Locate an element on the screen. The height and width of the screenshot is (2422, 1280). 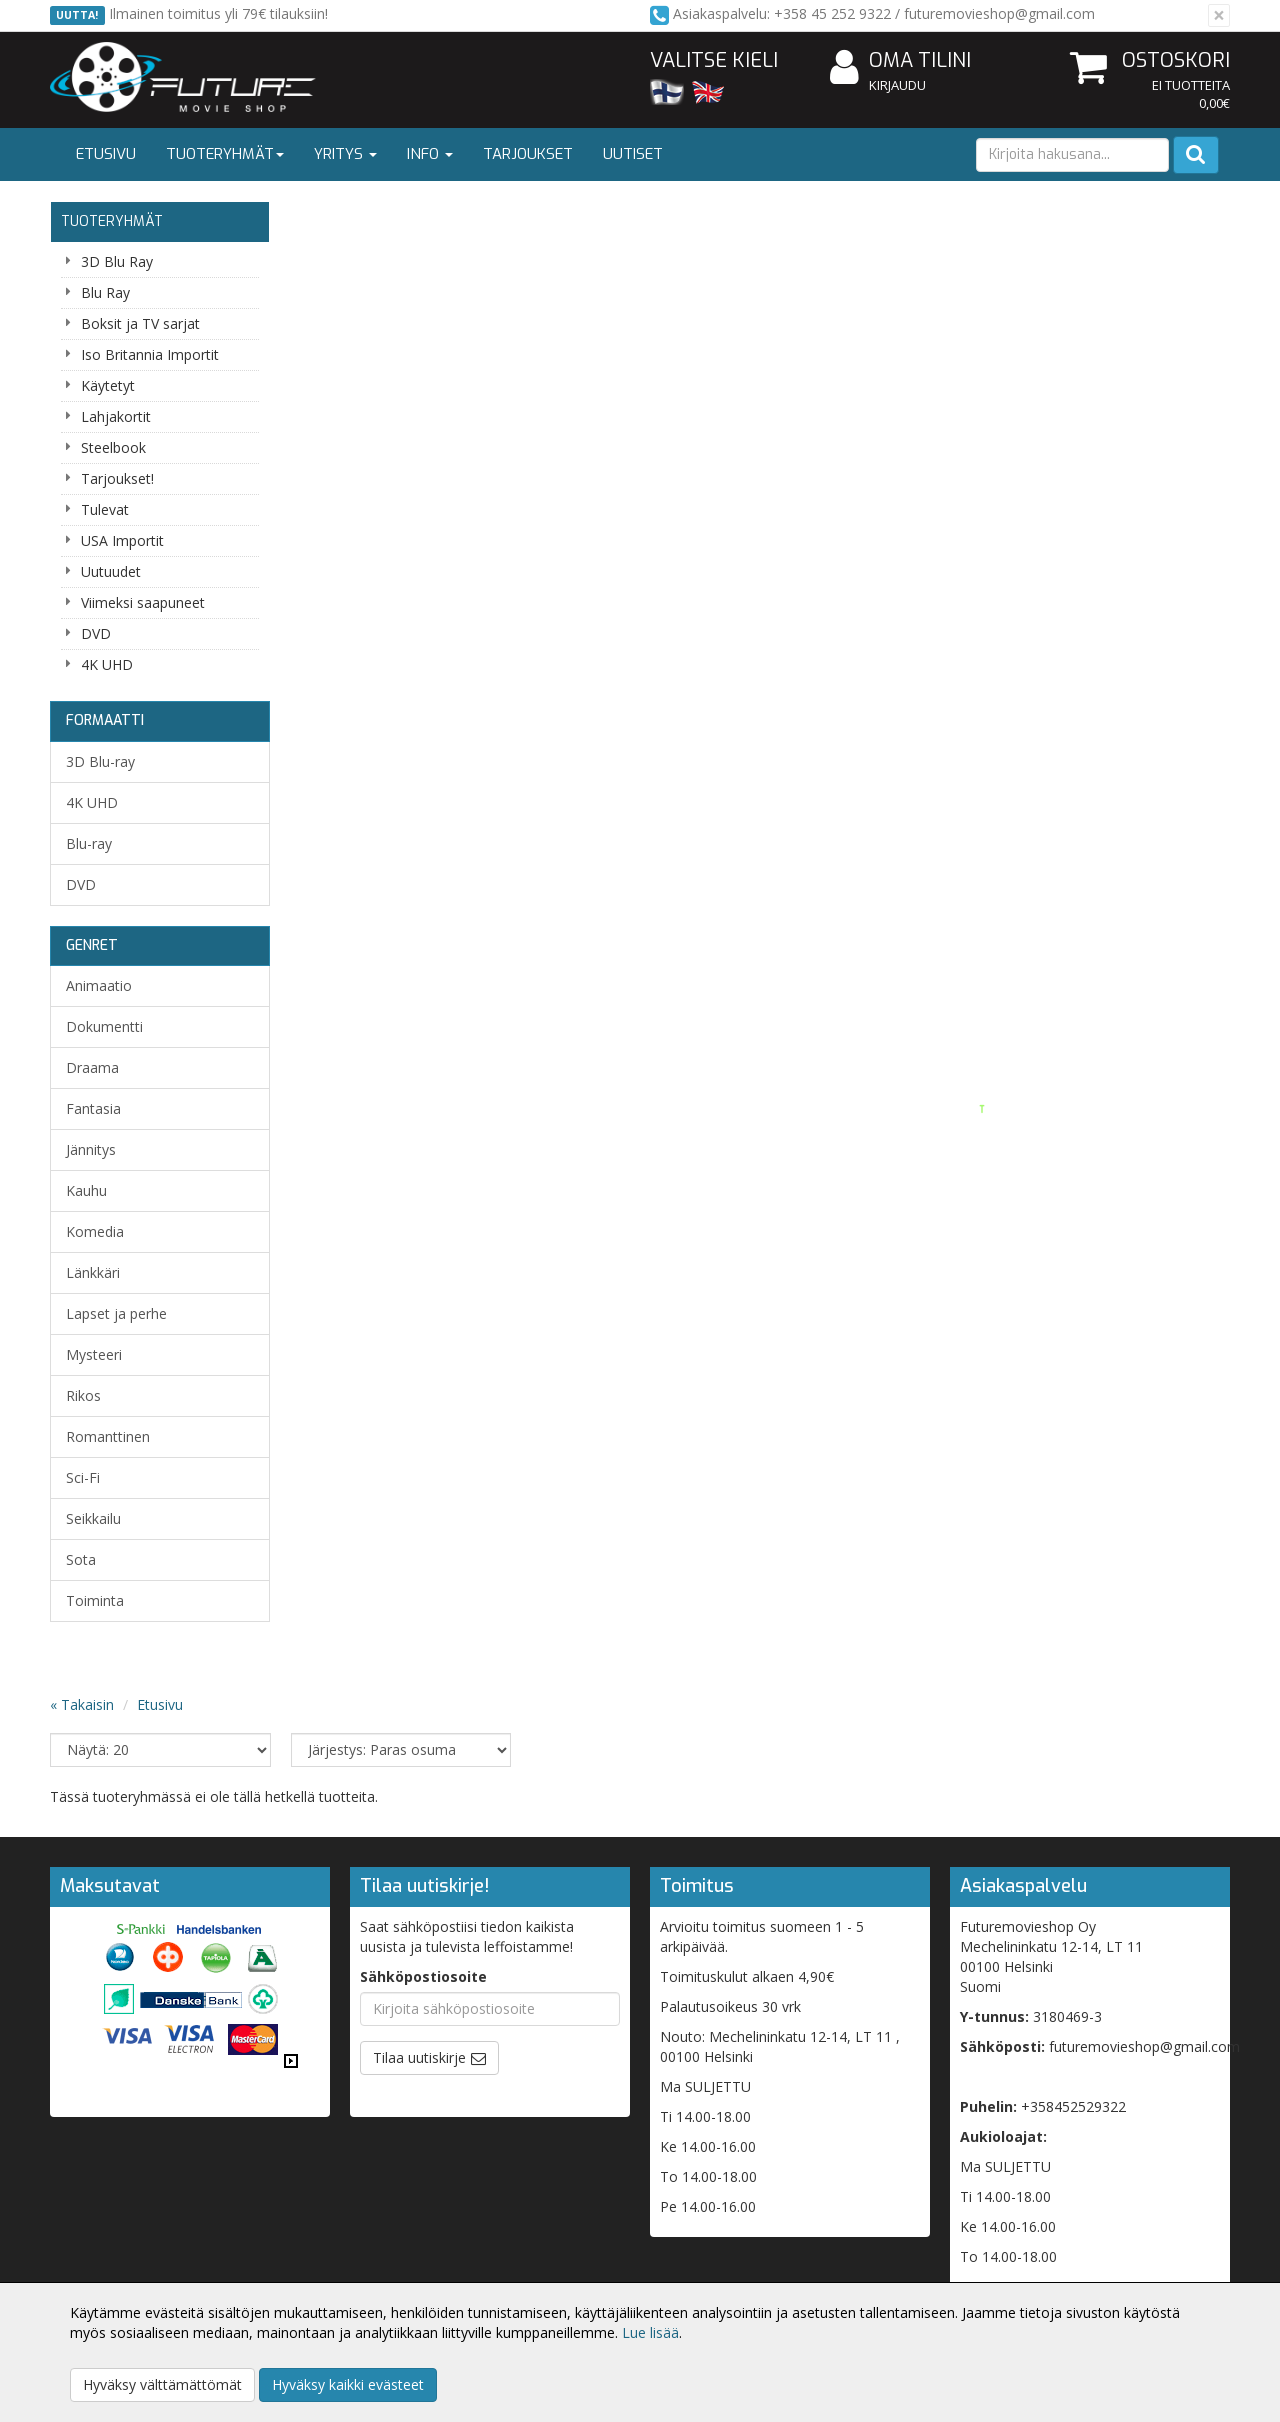
start a slideshow presentation is located at coordinates (291, 2061).